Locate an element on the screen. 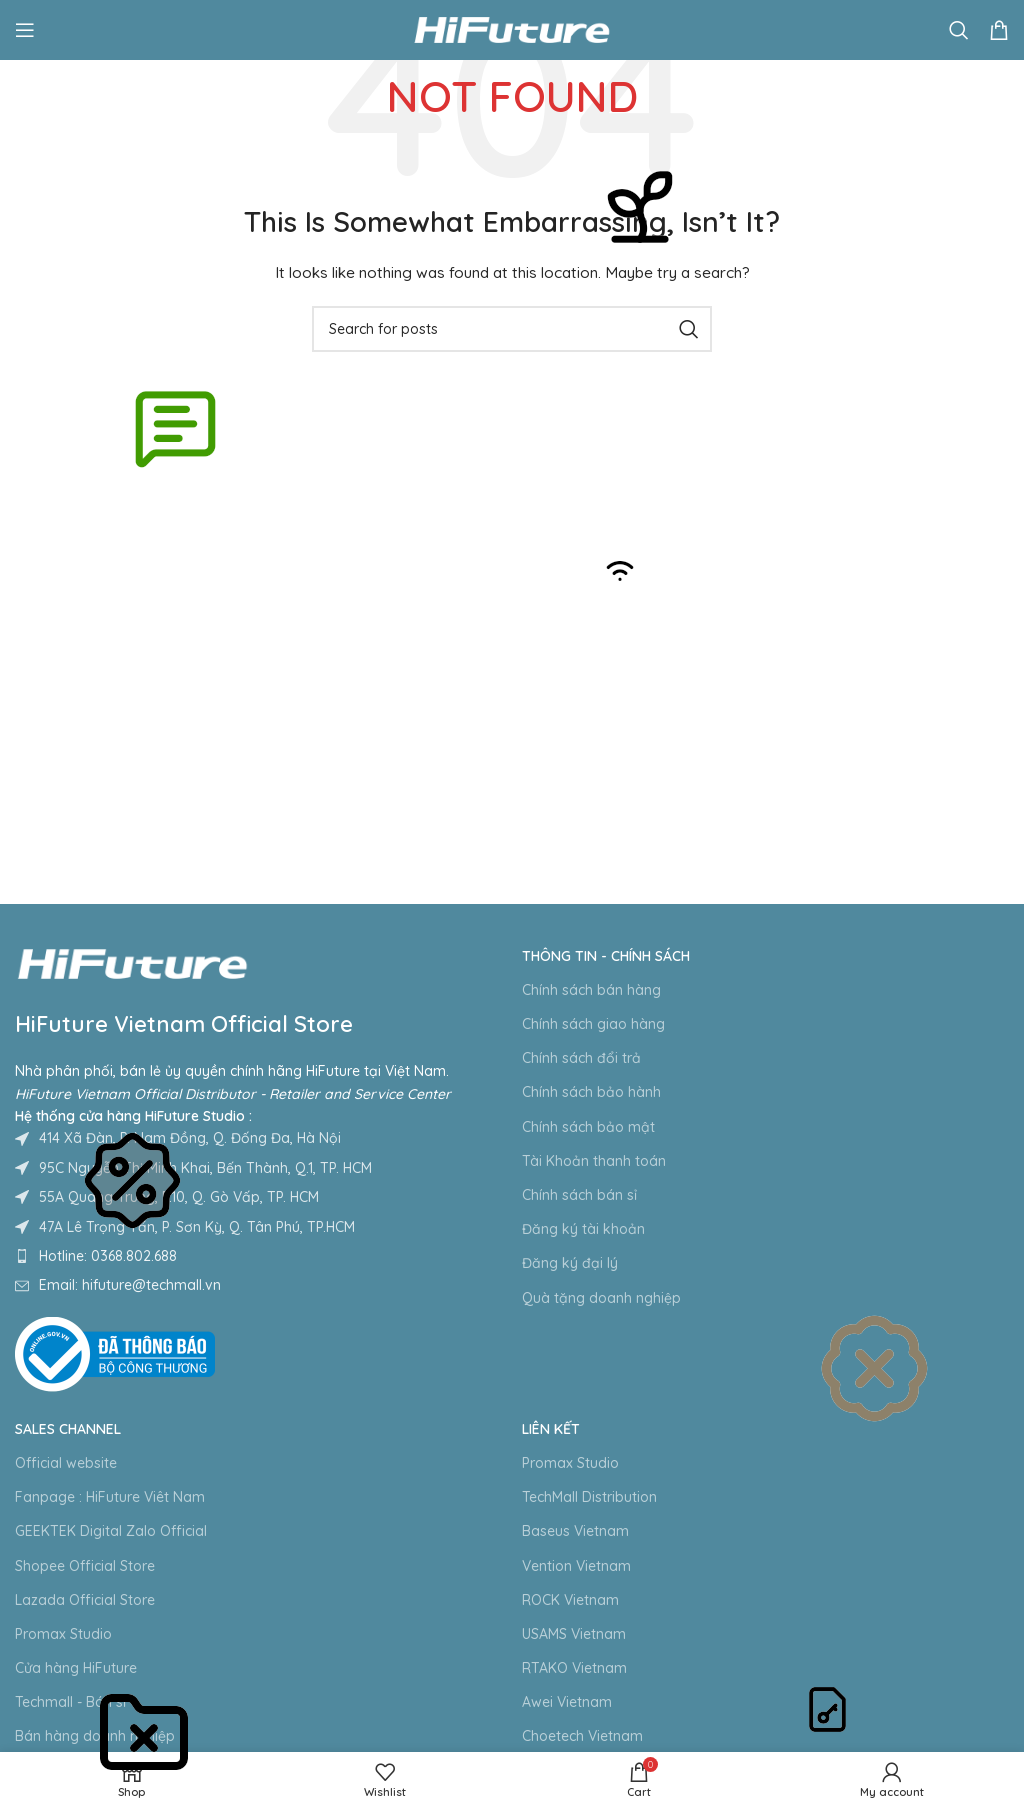 This screenshot has width=1024, height=1807. indicates strong wifi signal strength is located at coordinates (620, 566).